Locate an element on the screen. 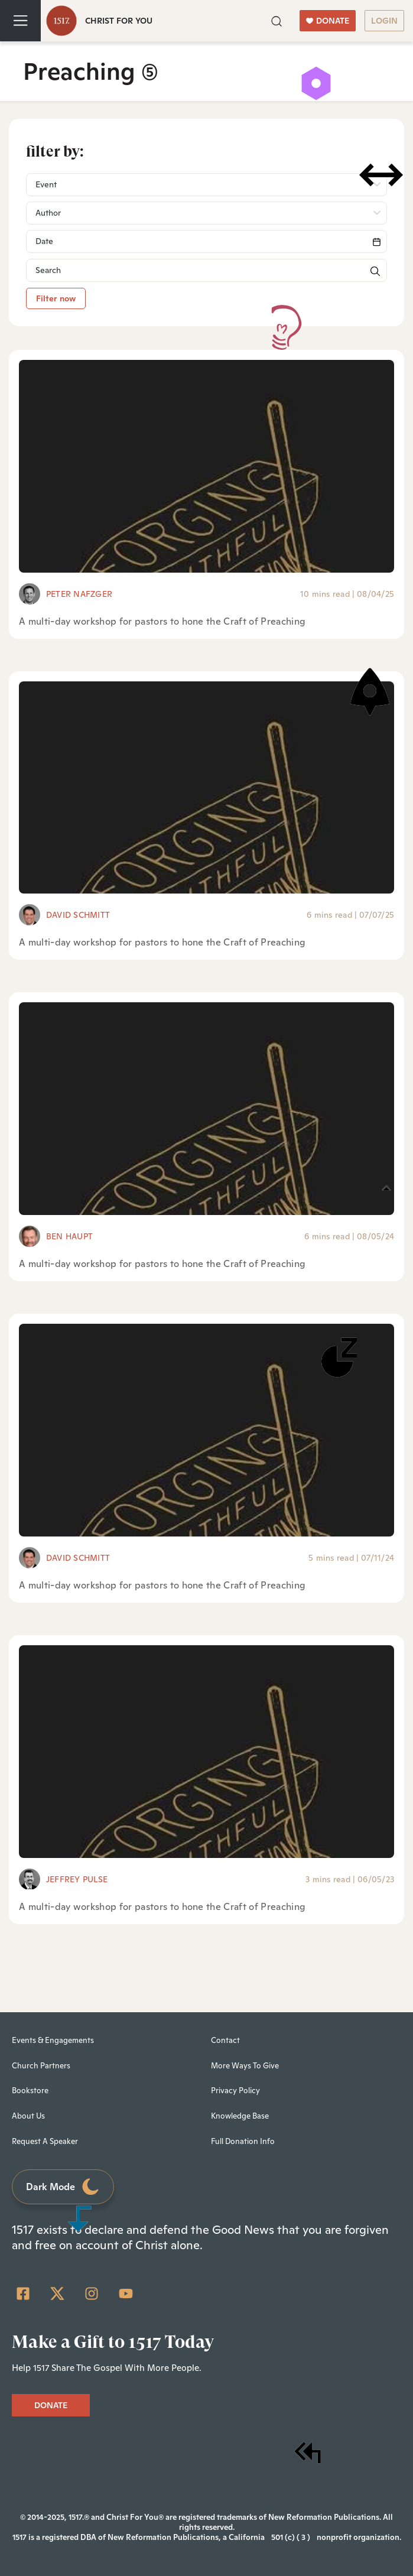  navigate back and down in a menu hierarchy is located at coordinates (80, 2217).